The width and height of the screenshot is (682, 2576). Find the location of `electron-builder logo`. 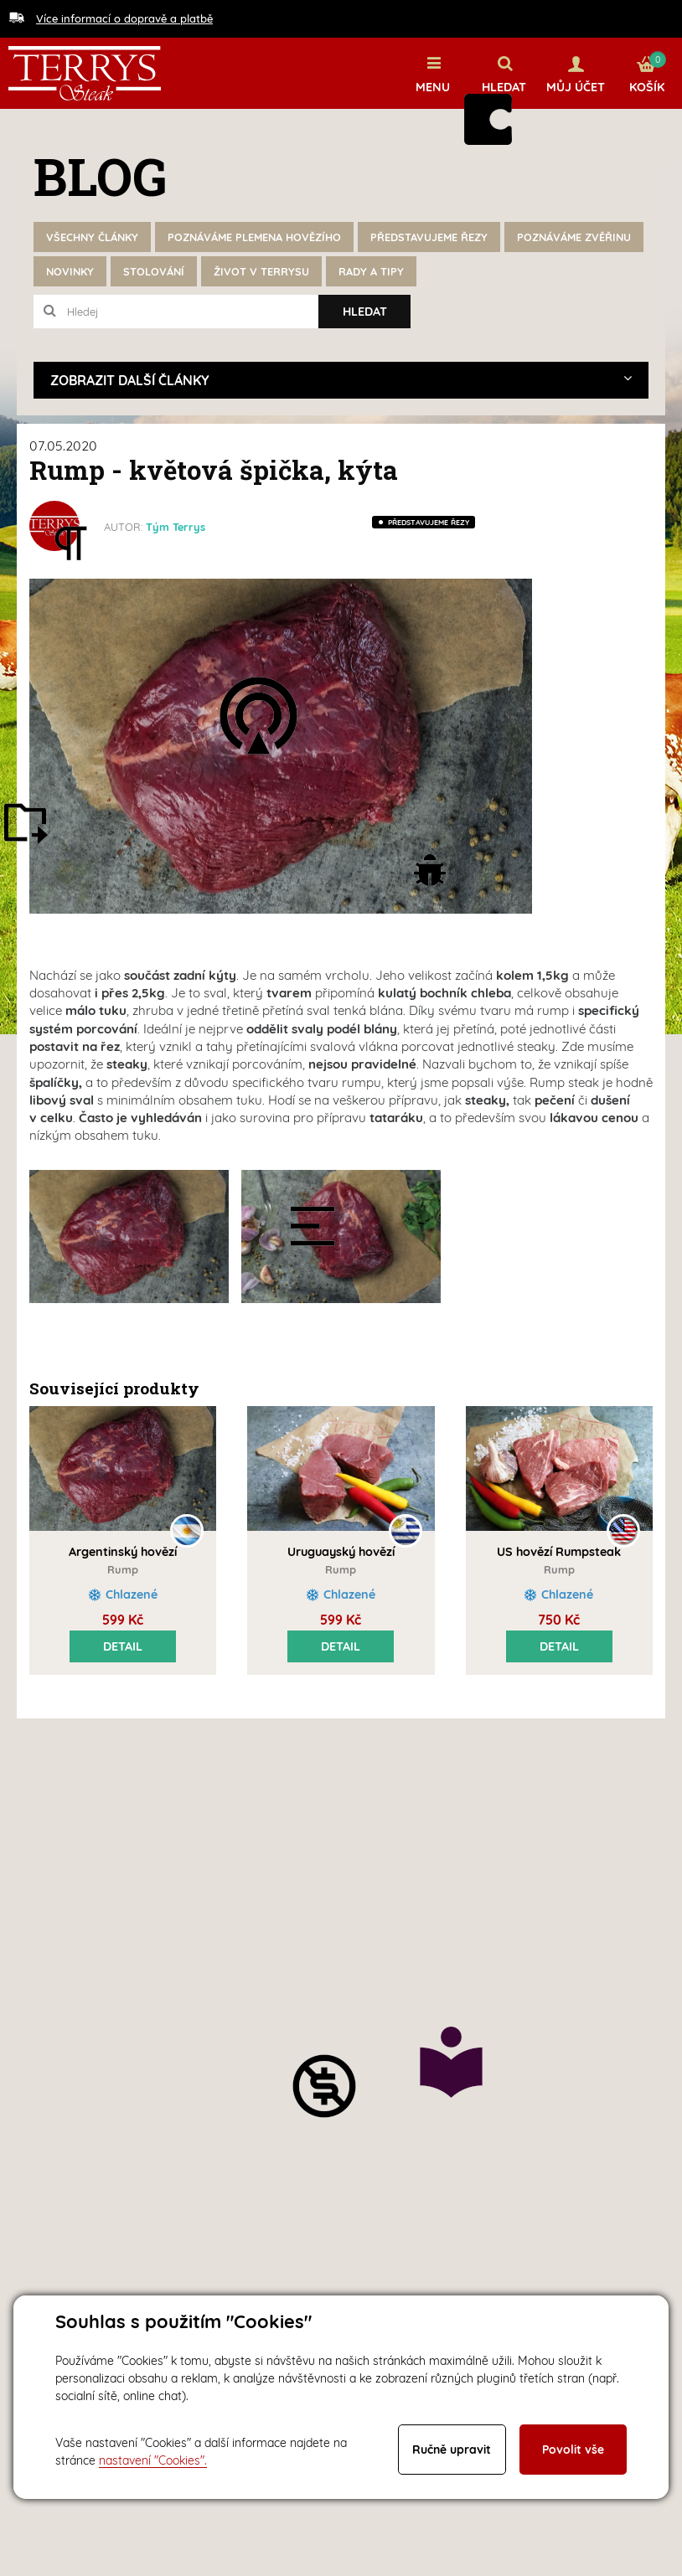

electron-builder logo is located at coordinates (451, 2062).